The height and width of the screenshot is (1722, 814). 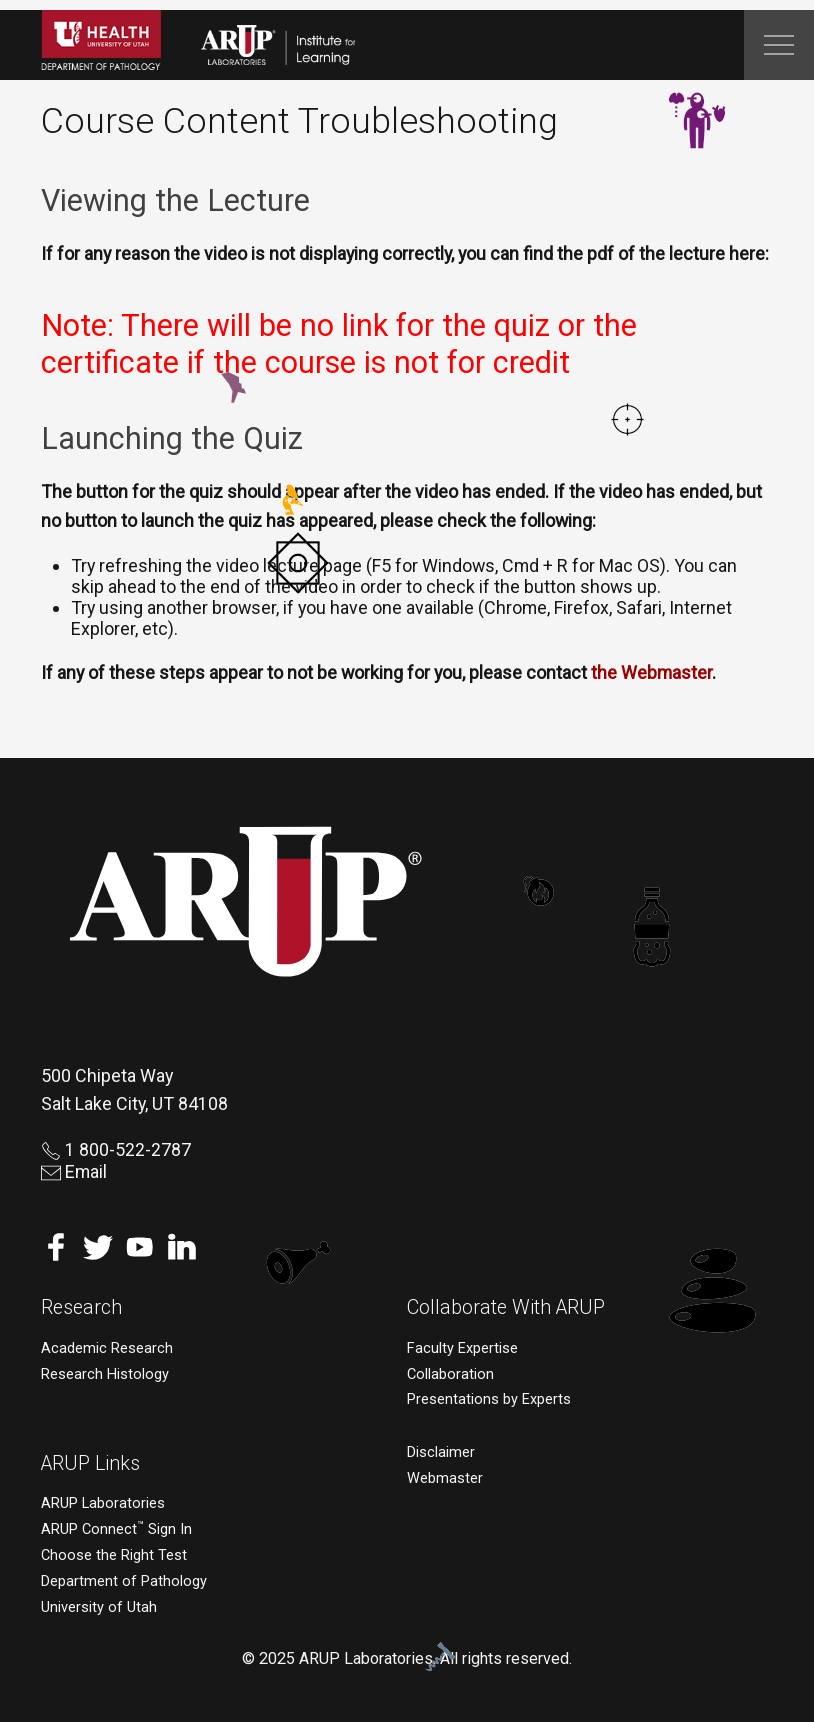 What do you see at coordinates (233, 387) in the screenshot?
I see `select moldova as your country or region` at bounding box center [233, 387].